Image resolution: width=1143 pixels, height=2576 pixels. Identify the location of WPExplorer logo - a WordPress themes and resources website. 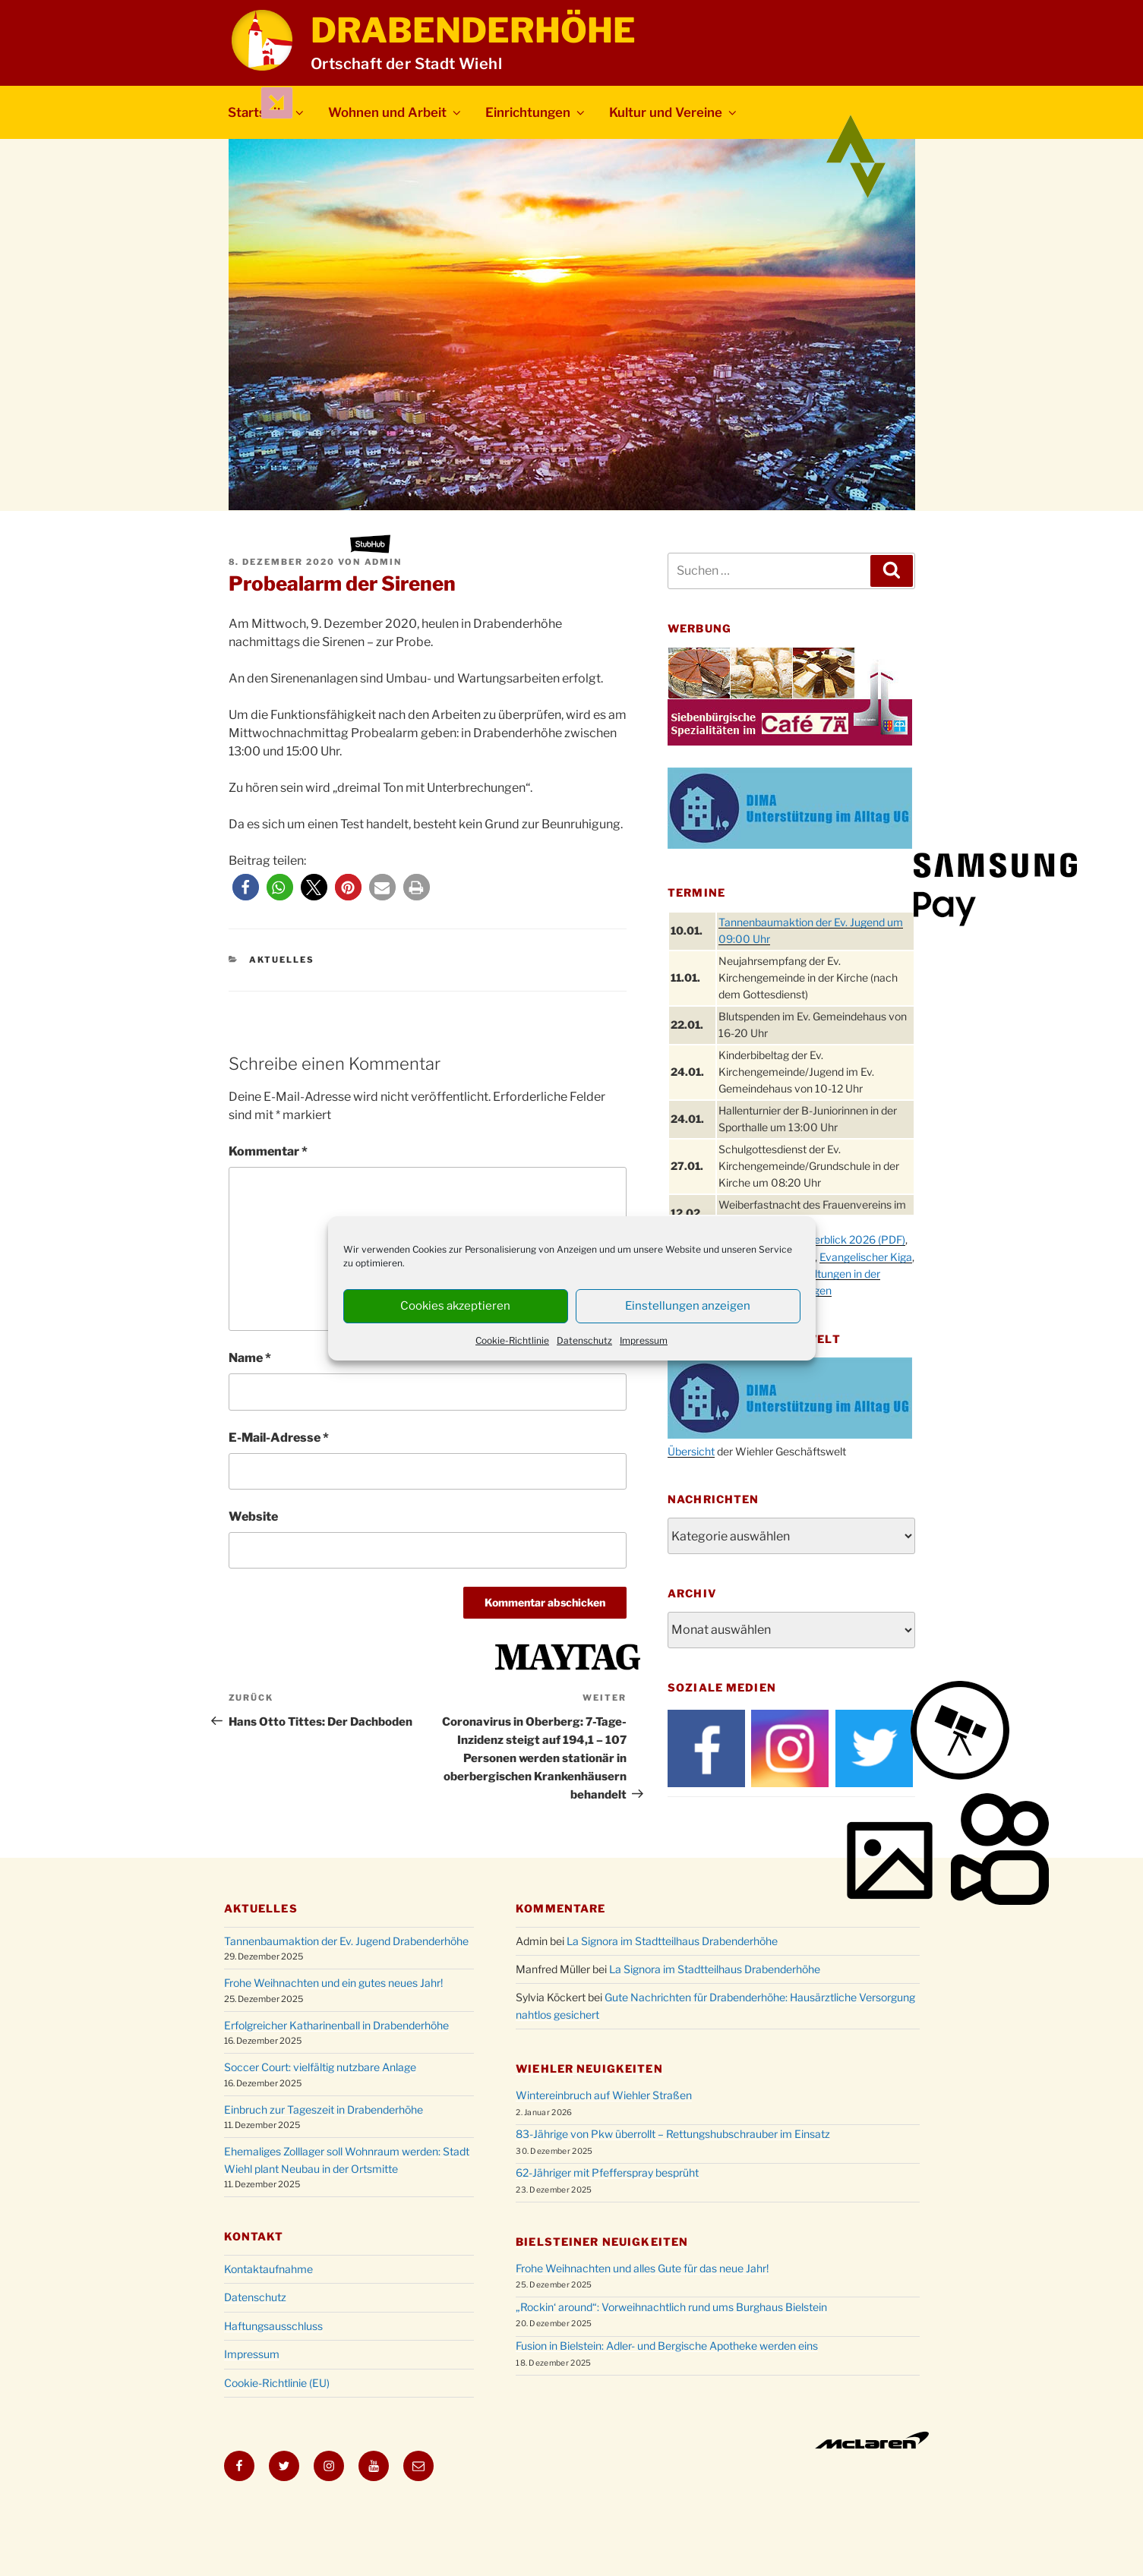
(960, 1730).